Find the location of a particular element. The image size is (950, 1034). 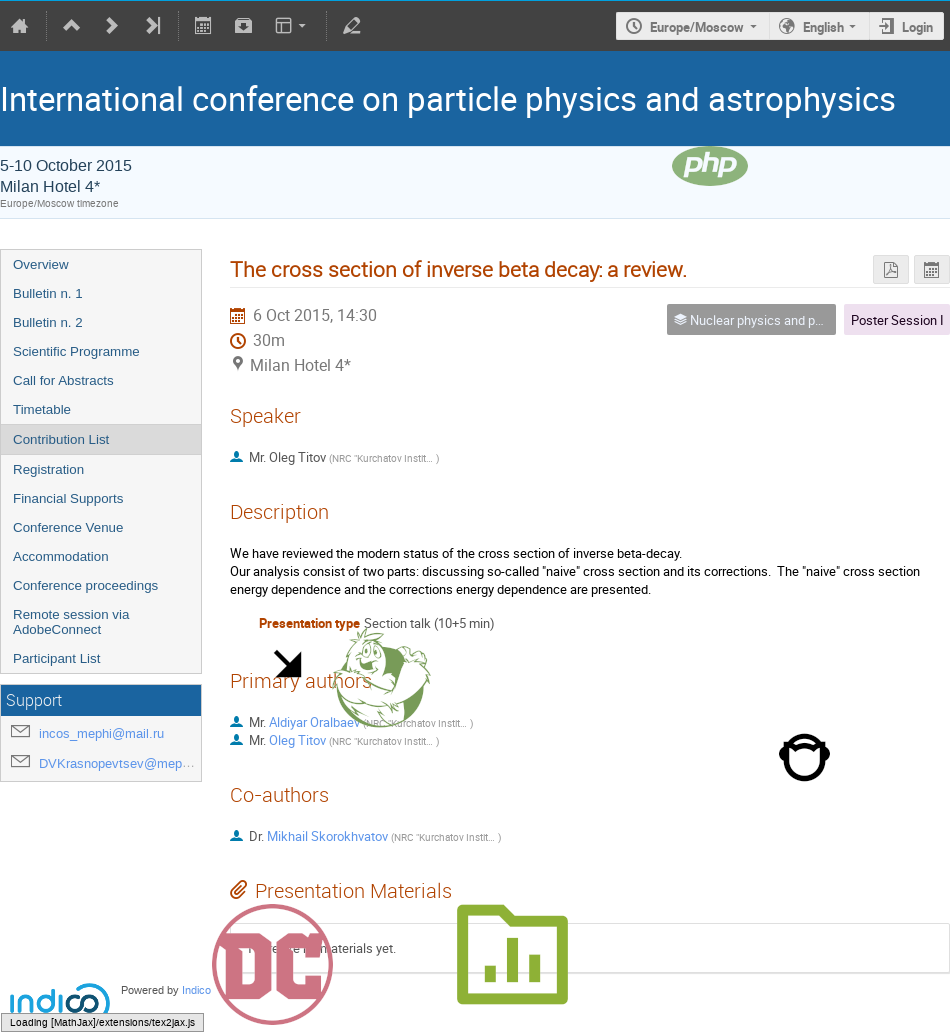

the red yeti brand logo is located at coordinates (381, 677).